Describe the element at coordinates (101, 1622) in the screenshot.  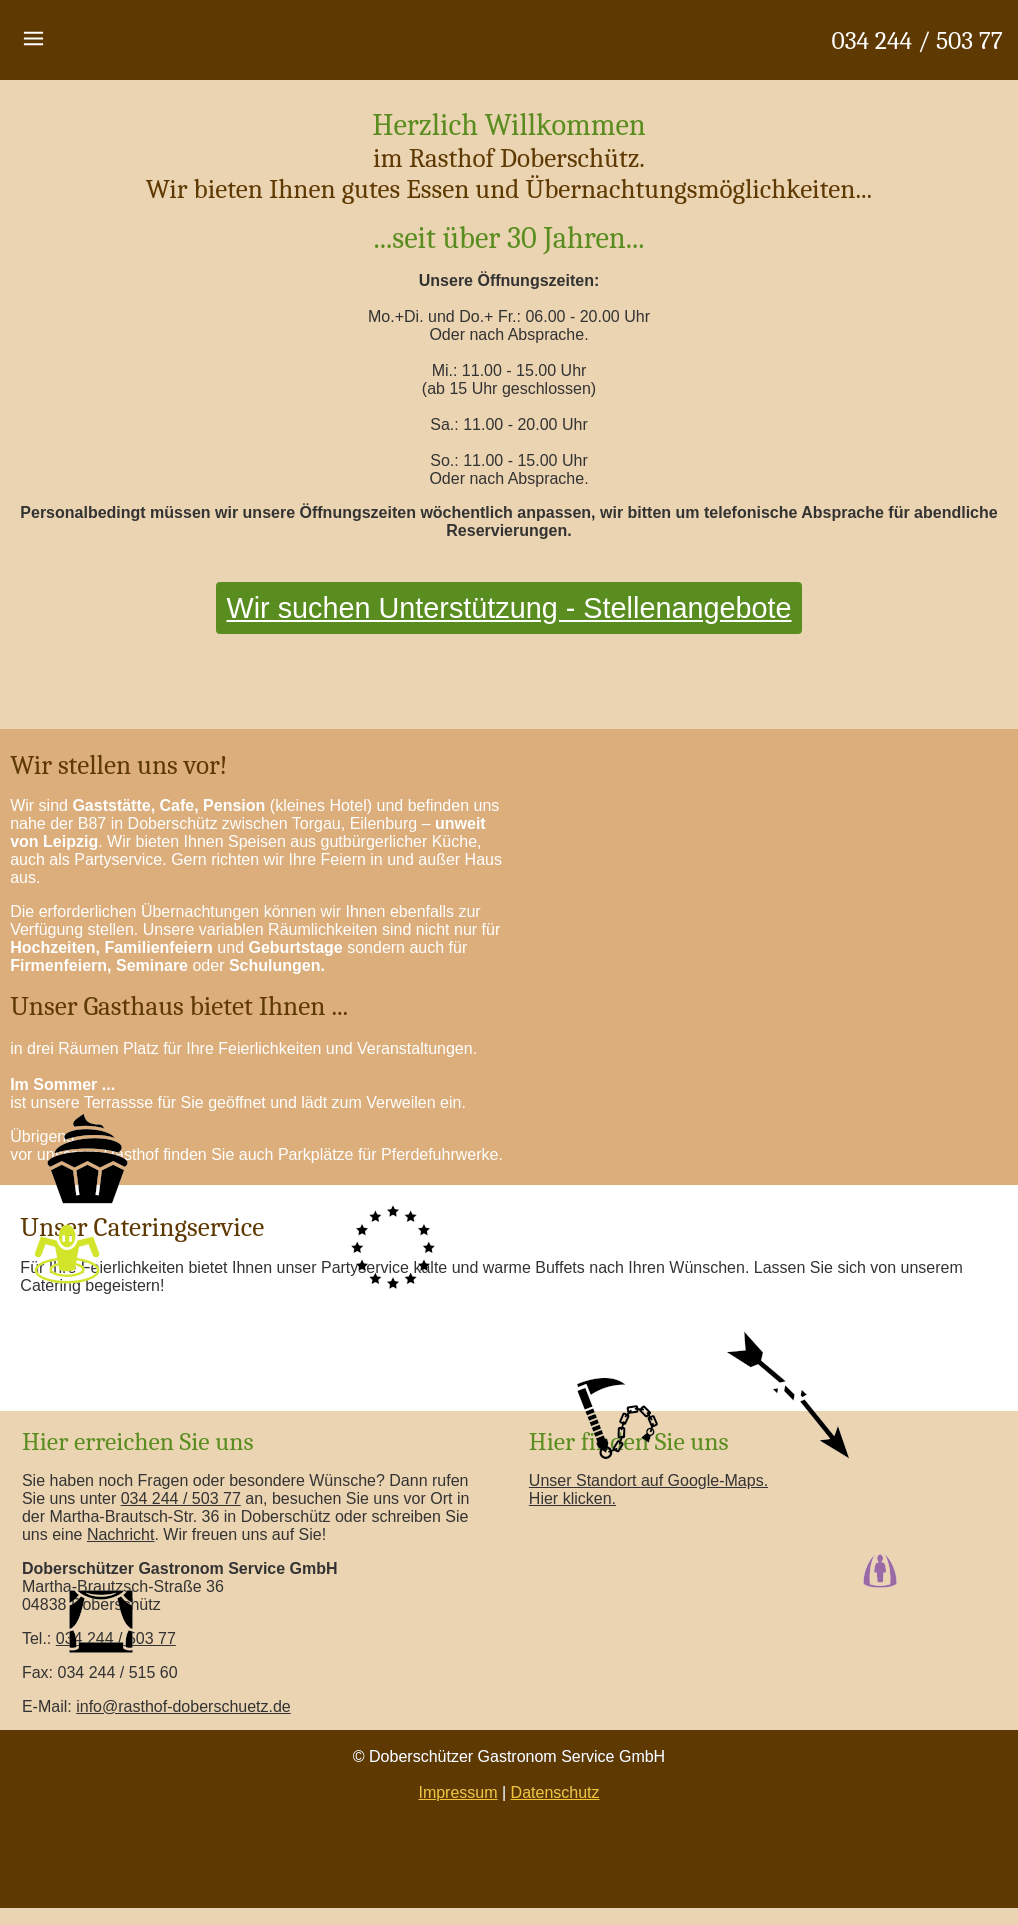
I see `access theater or entertainment content` at that location.